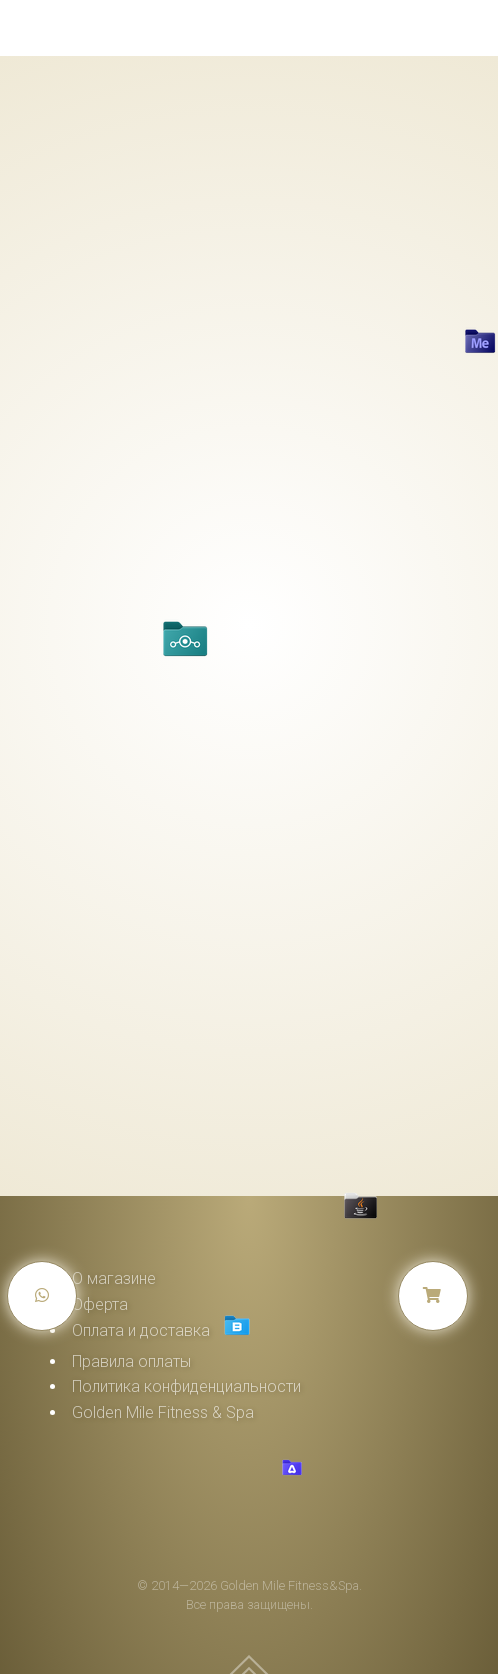  I want to click on open adobe media encoder project folder, so click(480, 342).